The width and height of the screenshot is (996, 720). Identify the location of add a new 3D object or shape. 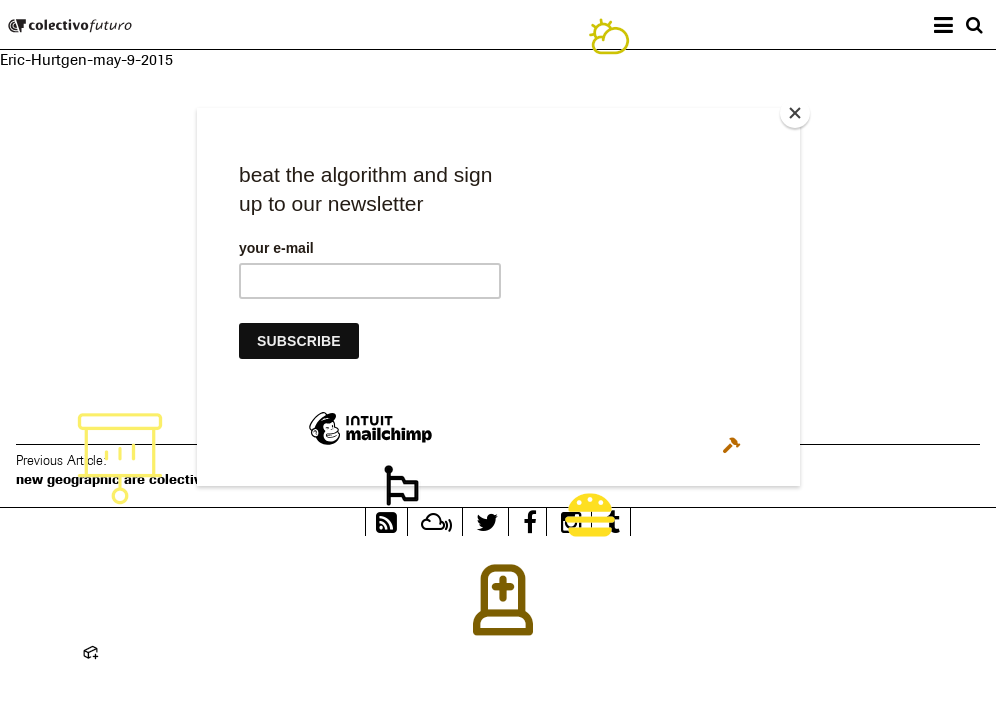
(90, 651).